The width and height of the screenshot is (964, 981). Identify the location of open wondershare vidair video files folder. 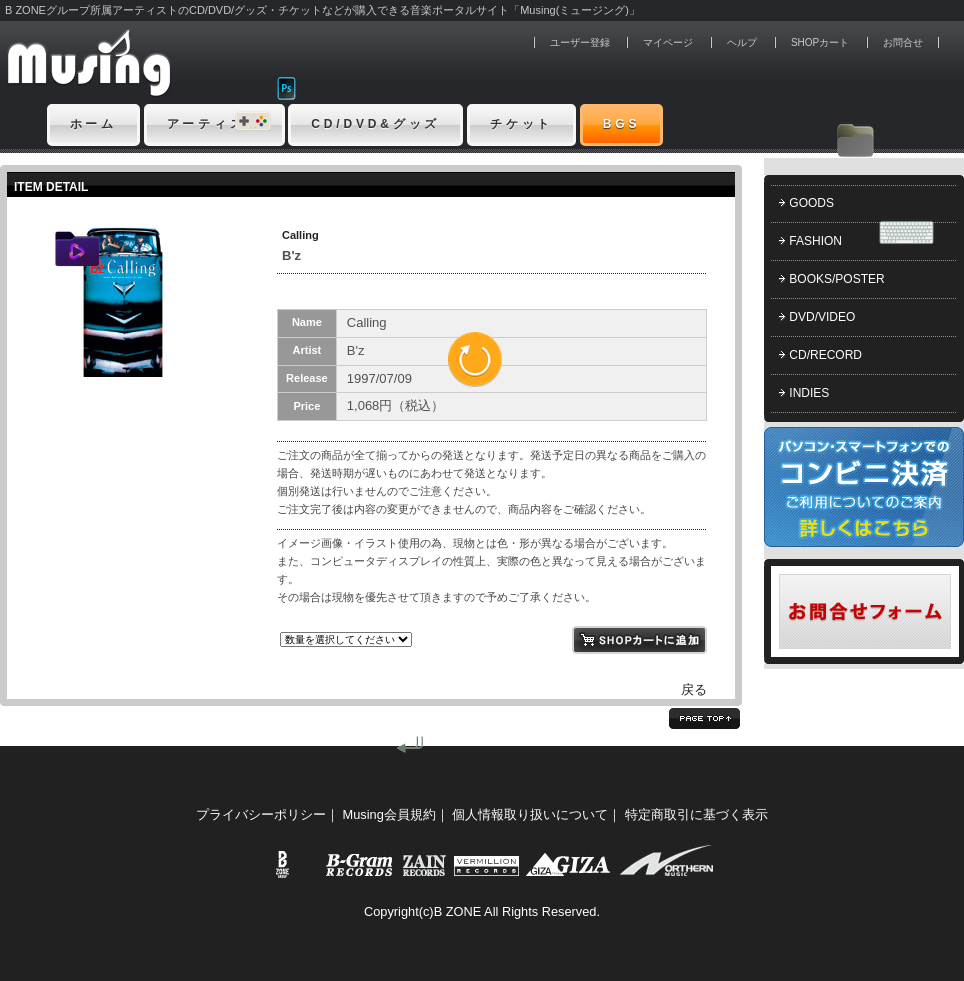
(77, 250).